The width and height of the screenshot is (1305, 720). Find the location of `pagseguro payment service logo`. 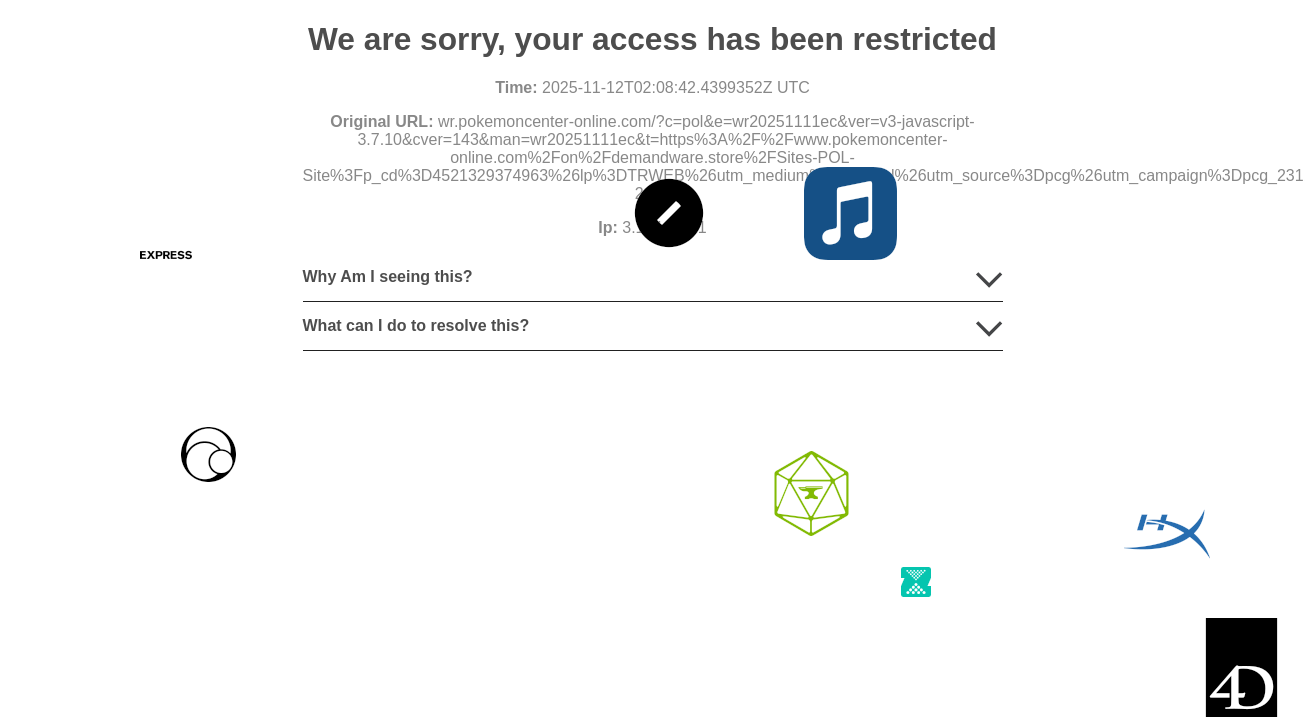

pagseguro payment service logo is located at coordinates (208, 454).